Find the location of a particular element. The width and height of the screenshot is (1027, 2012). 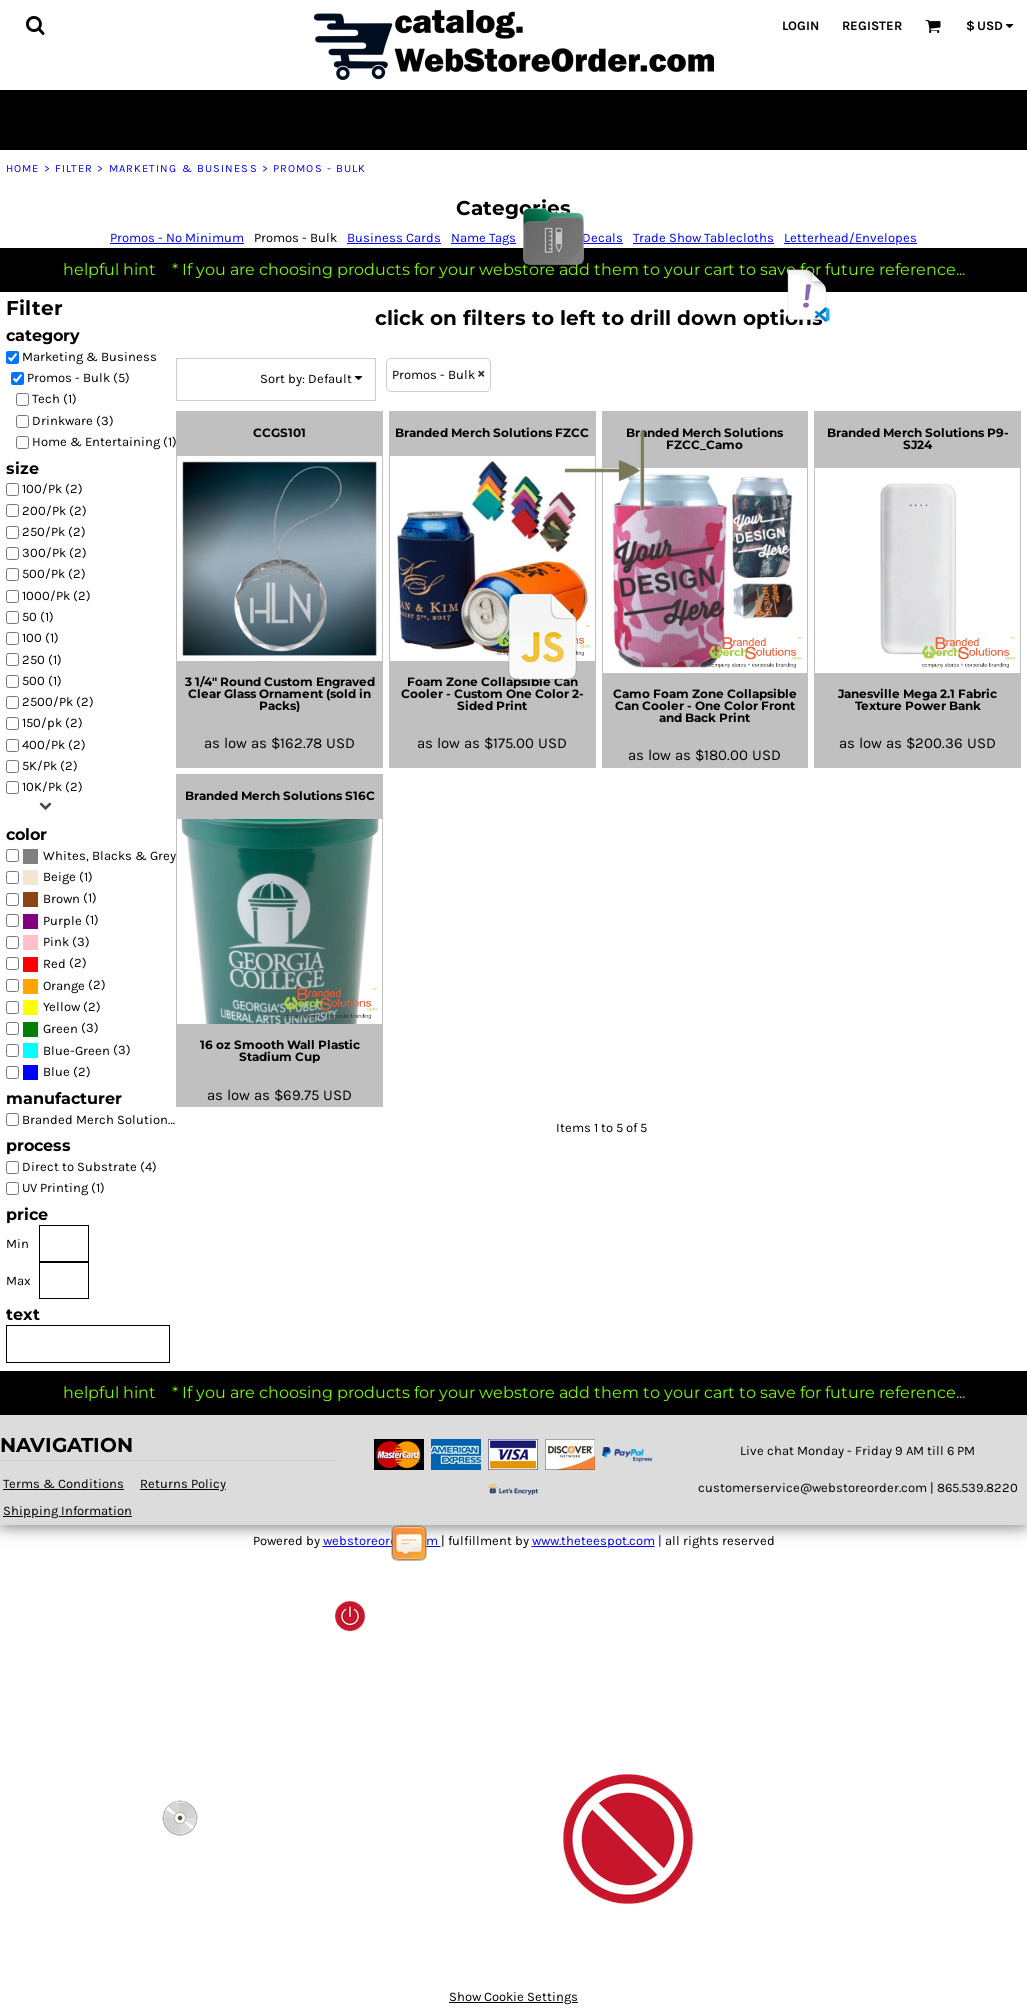

access your templates folder is located at coordinates (553, 236).